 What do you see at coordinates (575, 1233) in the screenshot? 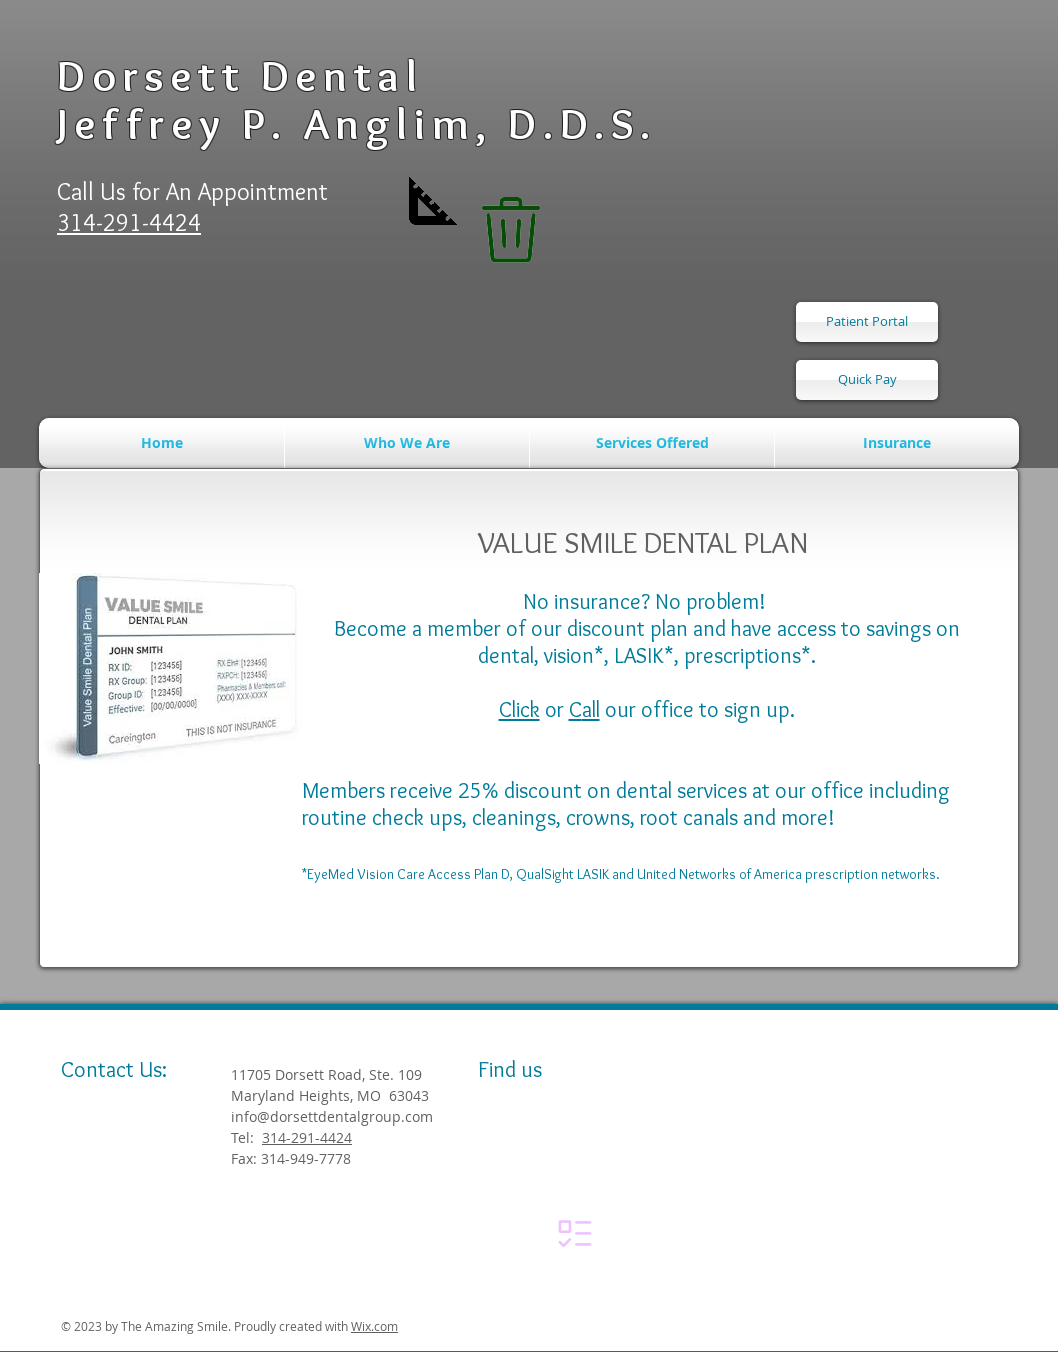
I see `view task list or checklist` at bounding box center [575, 1233].